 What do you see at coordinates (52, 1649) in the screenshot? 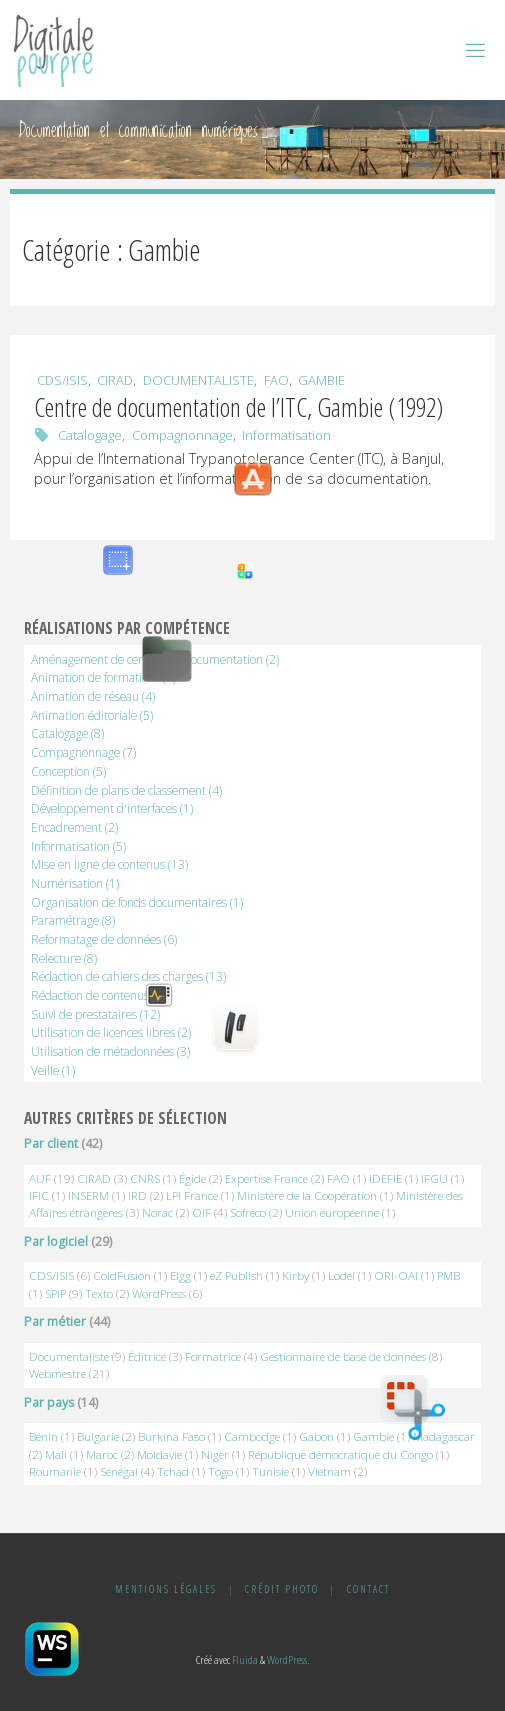
I see `open WebStorm IDE` at bounding box center [52, 1649].